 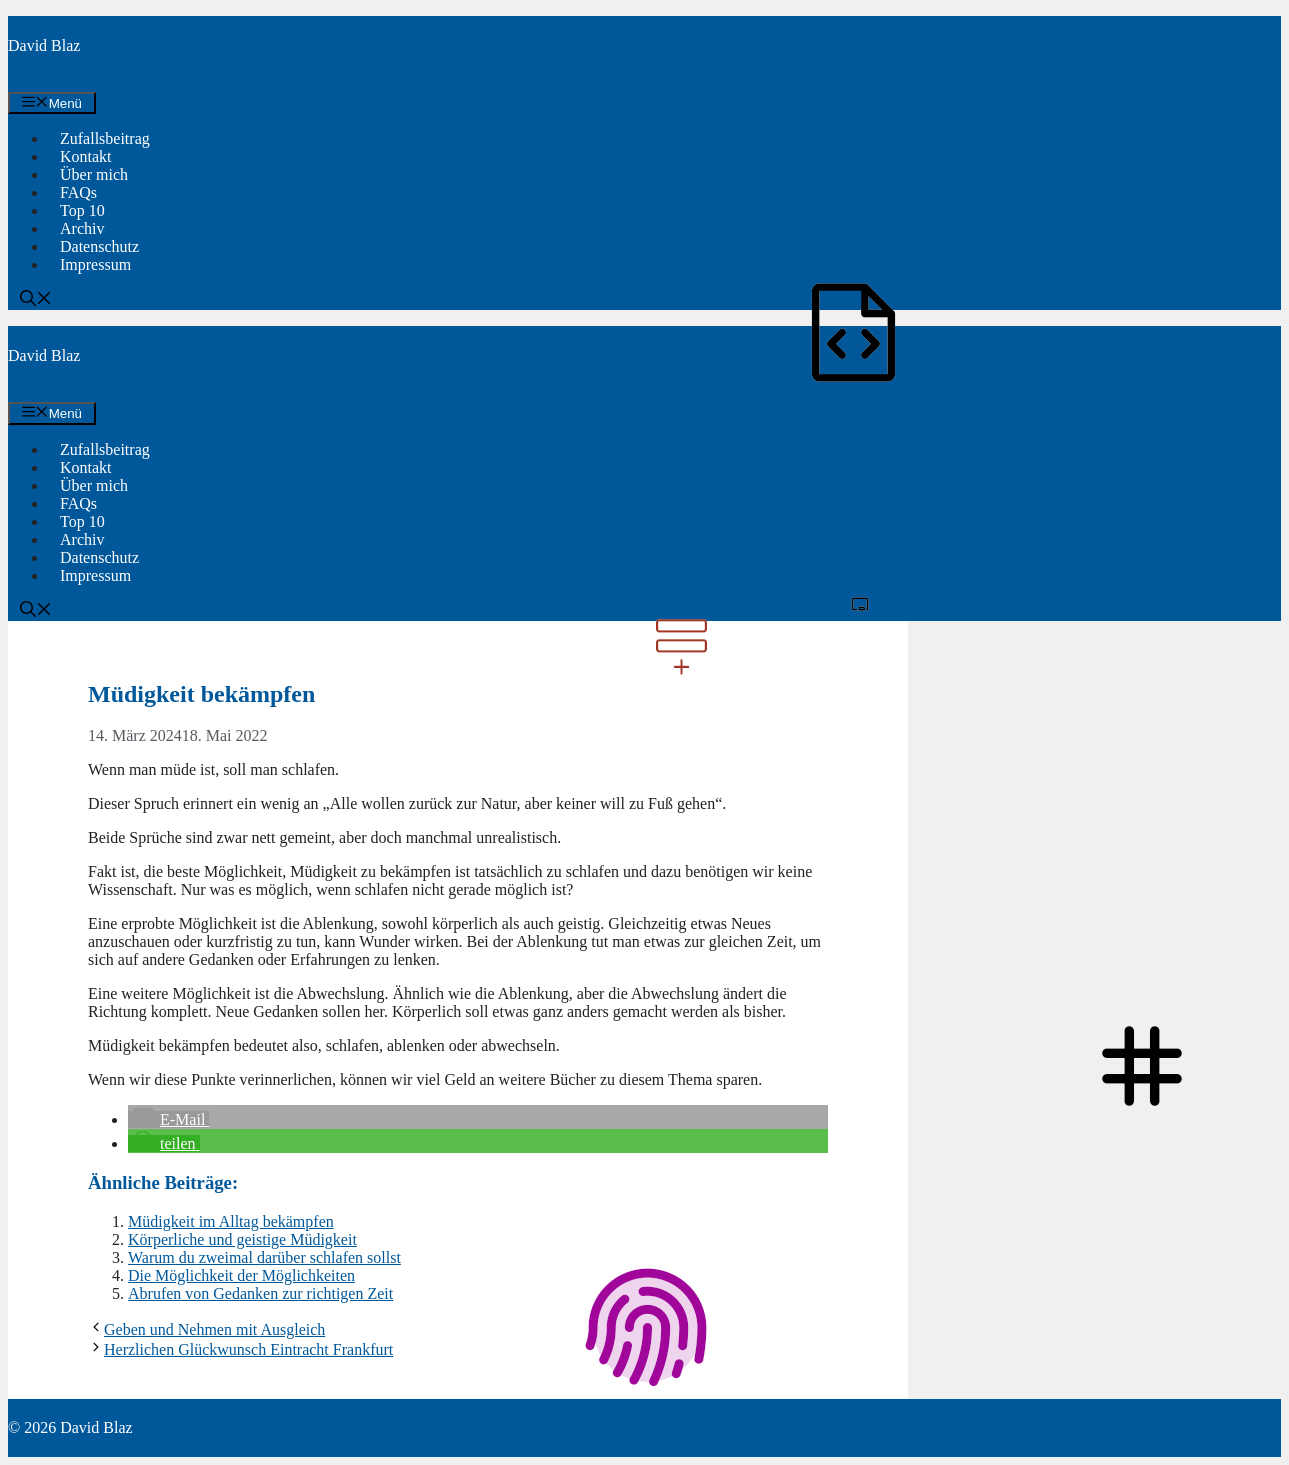 I want to click on view source code file, so click(x=853, y=332).